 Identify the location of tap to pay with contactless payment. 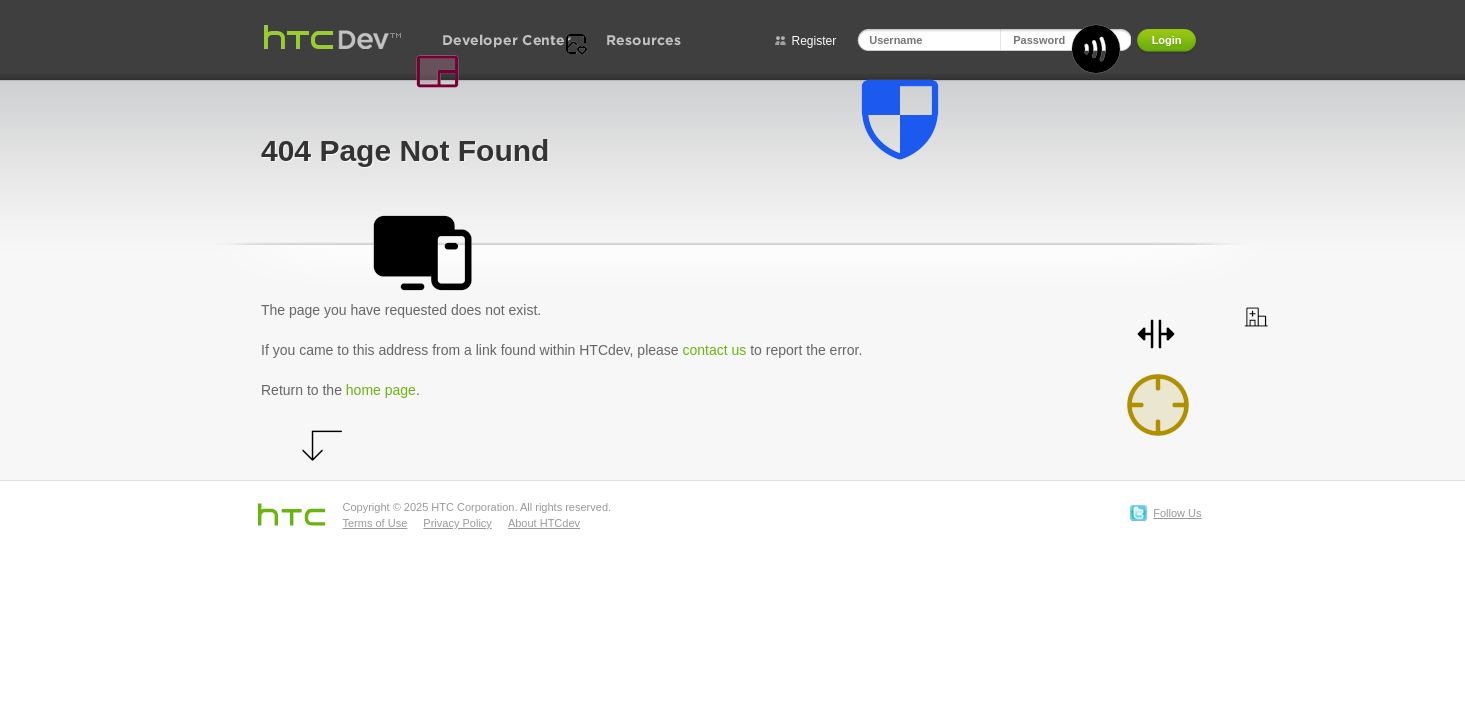
(1096, 49).